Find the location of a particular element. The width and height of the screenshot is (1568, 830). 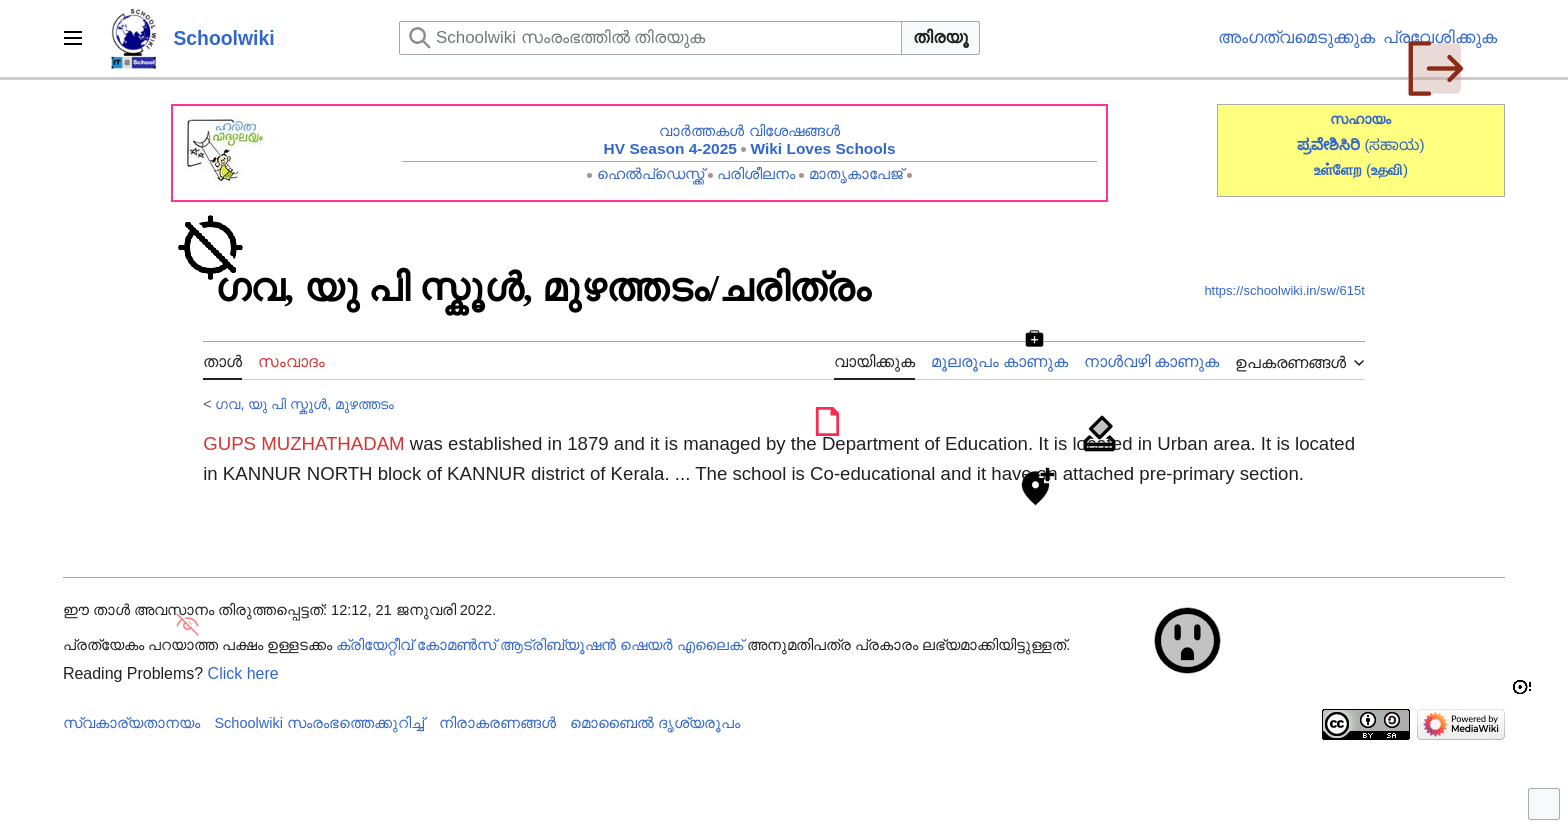

add a new location pin to the map is located at coordinates (1035, 486).